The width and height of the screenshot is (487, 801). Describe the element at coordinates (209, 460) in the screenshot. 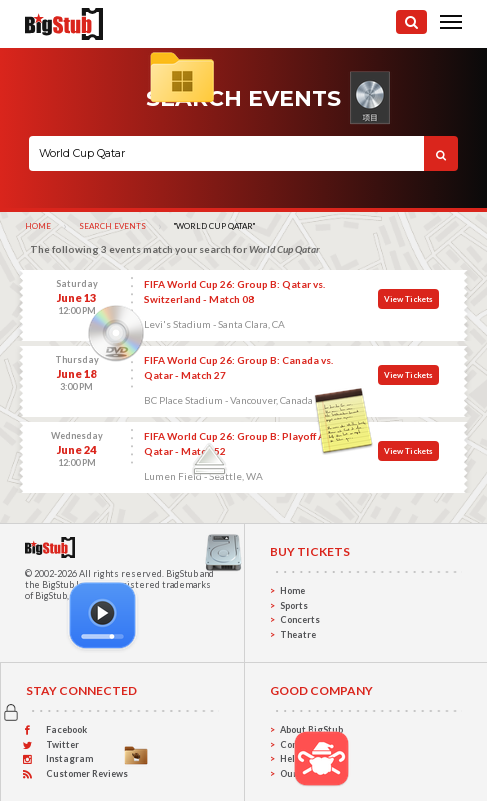

I see `eject removable media or disc` at that location.